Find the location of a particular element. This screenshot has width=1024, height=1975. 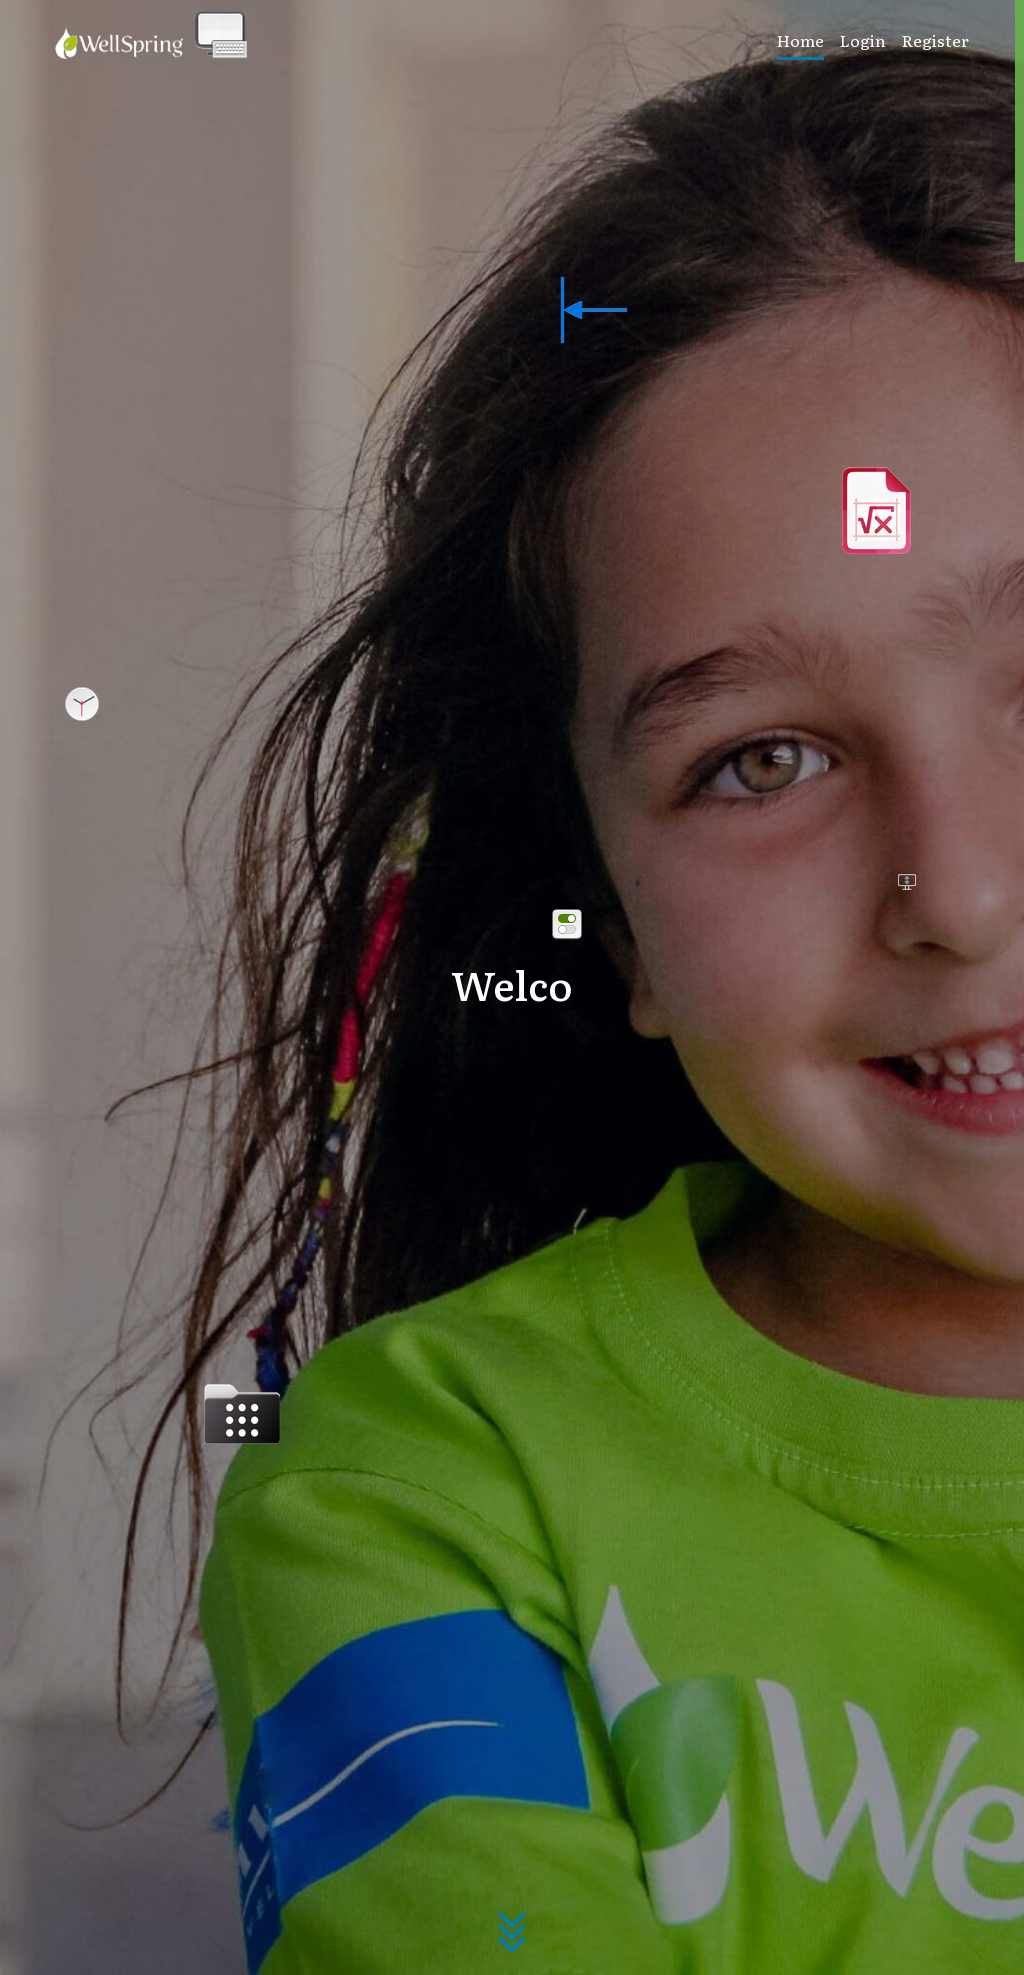

open ROS (Robot Operating System) project folder is located at coordinates (242, 1416).